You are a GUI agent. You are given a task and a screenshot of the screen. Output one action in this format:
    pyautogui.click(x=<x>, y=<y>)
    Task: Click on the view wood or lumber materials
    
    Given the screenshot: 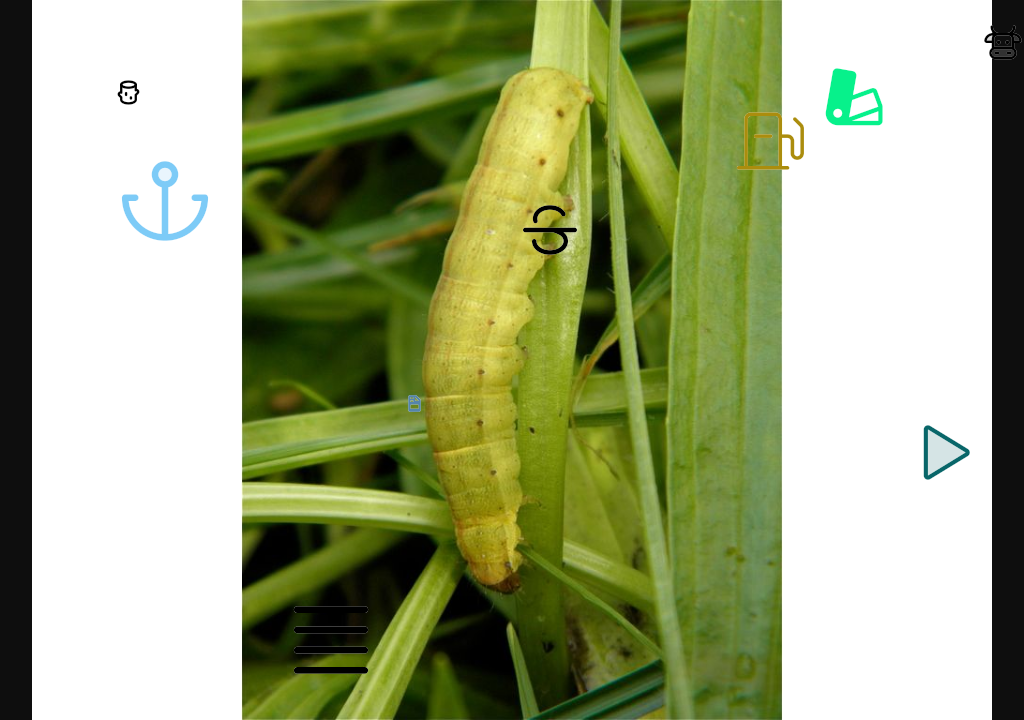 What is the action you would take?
    pyautogui.click(x=128, y=92)
    